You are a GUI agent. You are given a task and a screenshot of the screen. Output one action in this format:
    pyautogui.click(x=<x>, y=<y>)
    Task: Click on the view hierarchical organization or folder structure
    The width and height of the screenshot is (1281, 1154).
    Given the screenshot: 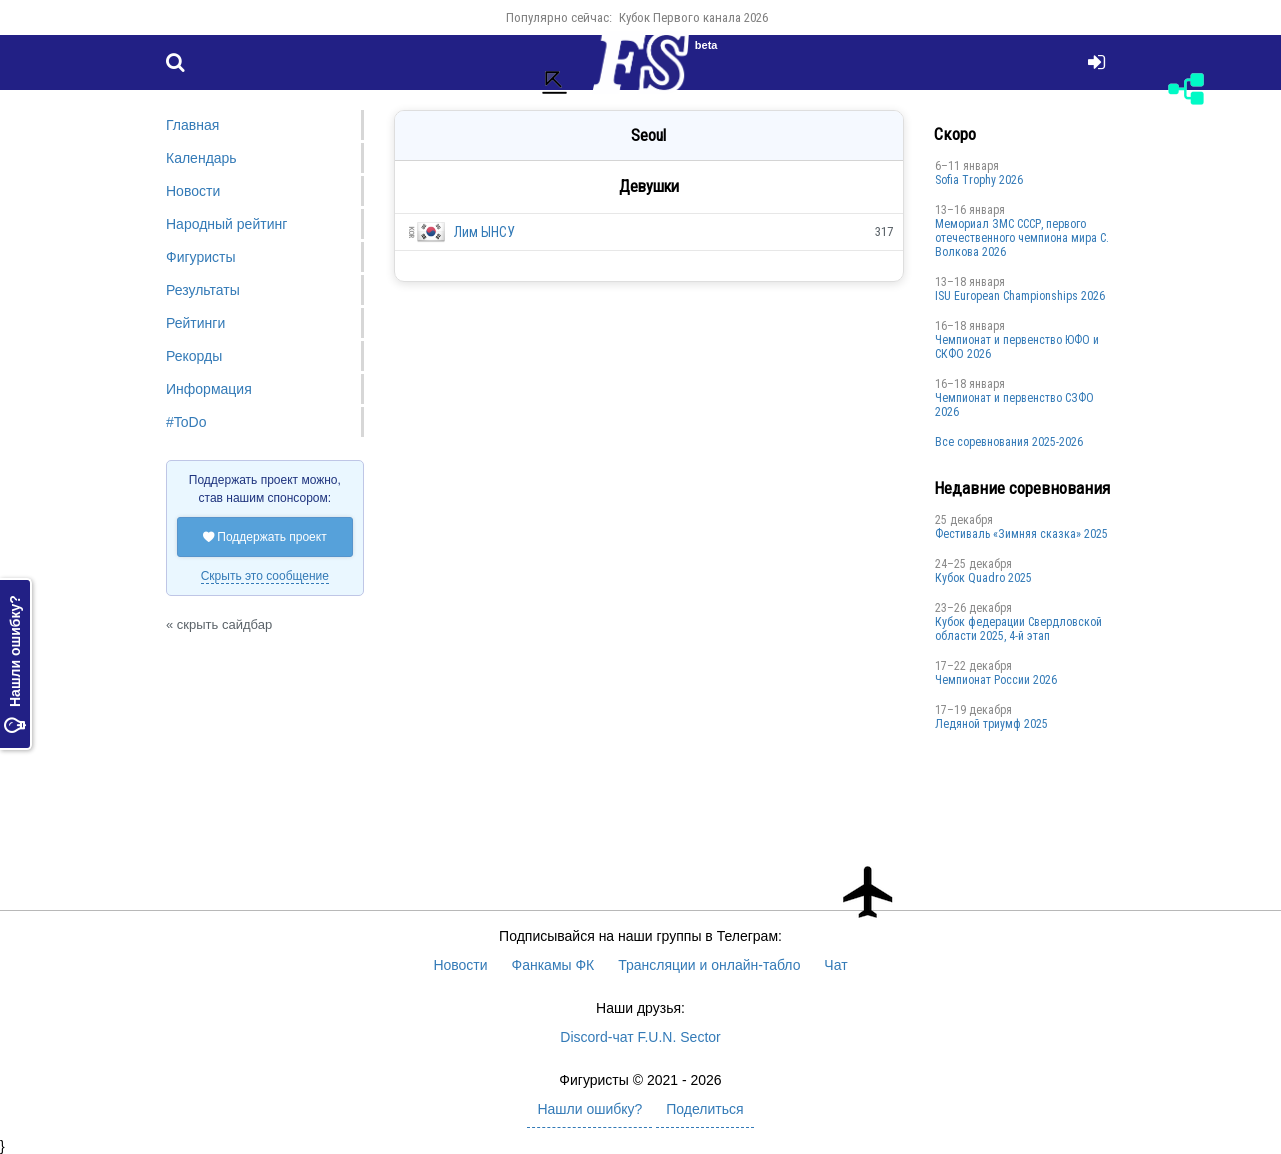 What is the action you would take?
    pyautogui.click(x=1188, y=89)
    